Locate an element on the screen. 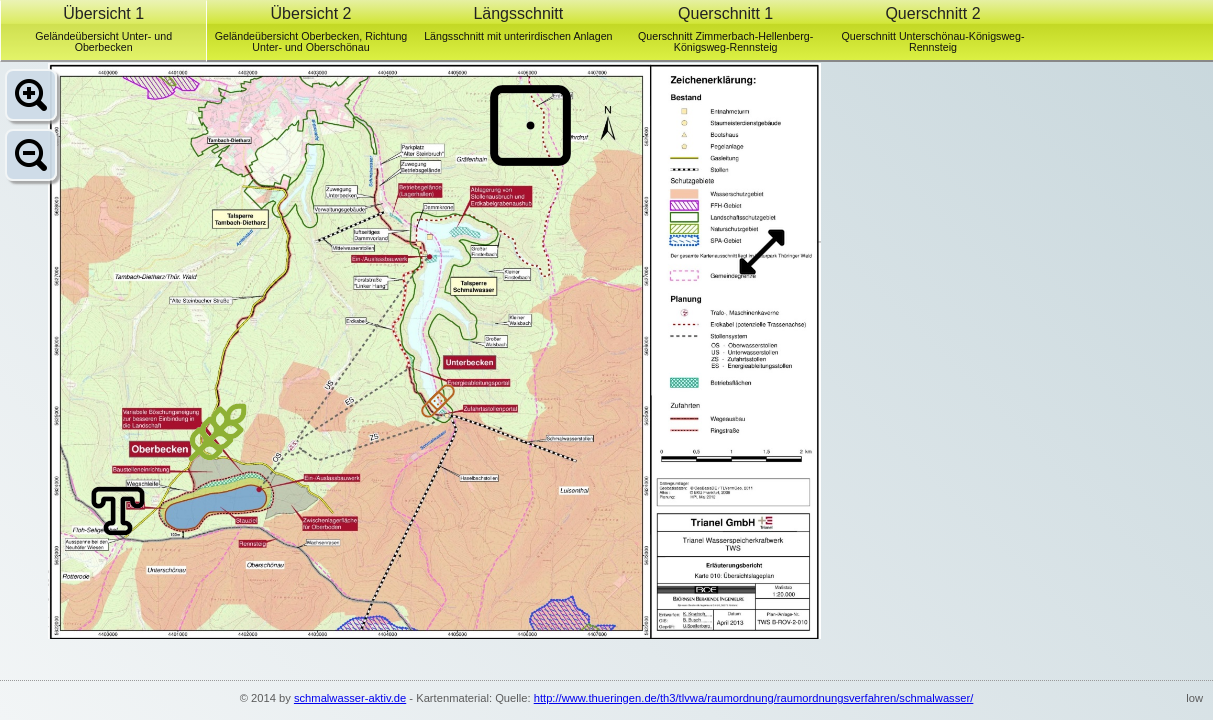  roll the dice or generate a random result is located at coordinates (530, 125).